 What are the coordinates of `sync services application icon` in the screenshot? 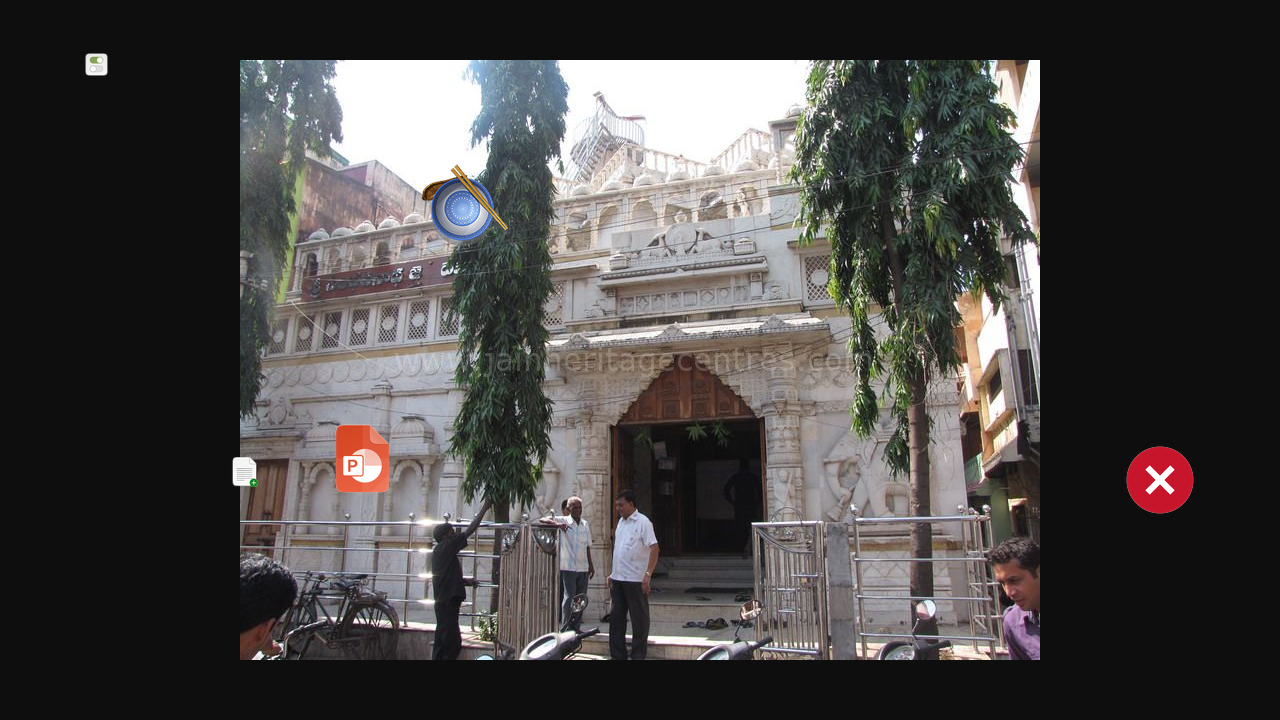 It's located at (465, 204).